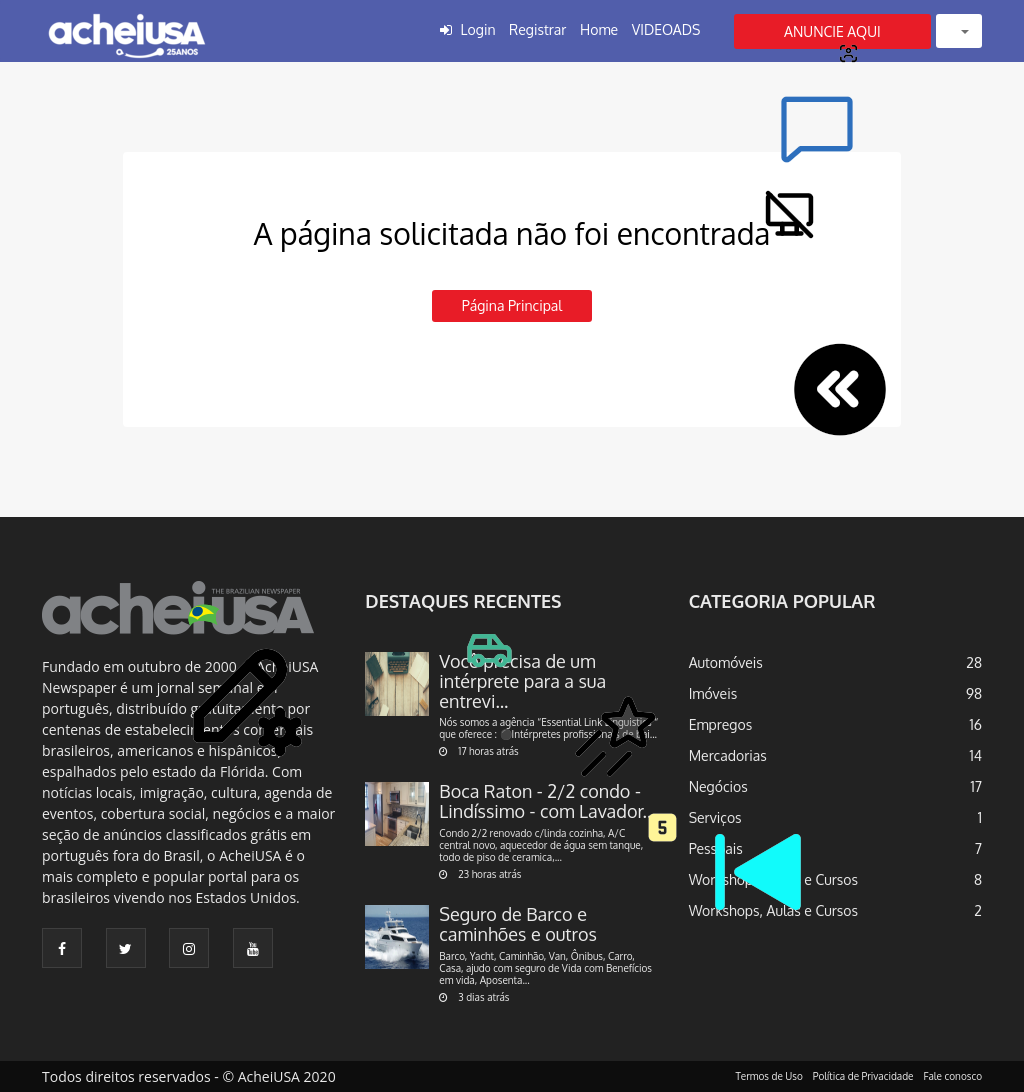 This screenshot has height=1092, width=1024. I want to click on scan or verify user identity, so click(848, 53).